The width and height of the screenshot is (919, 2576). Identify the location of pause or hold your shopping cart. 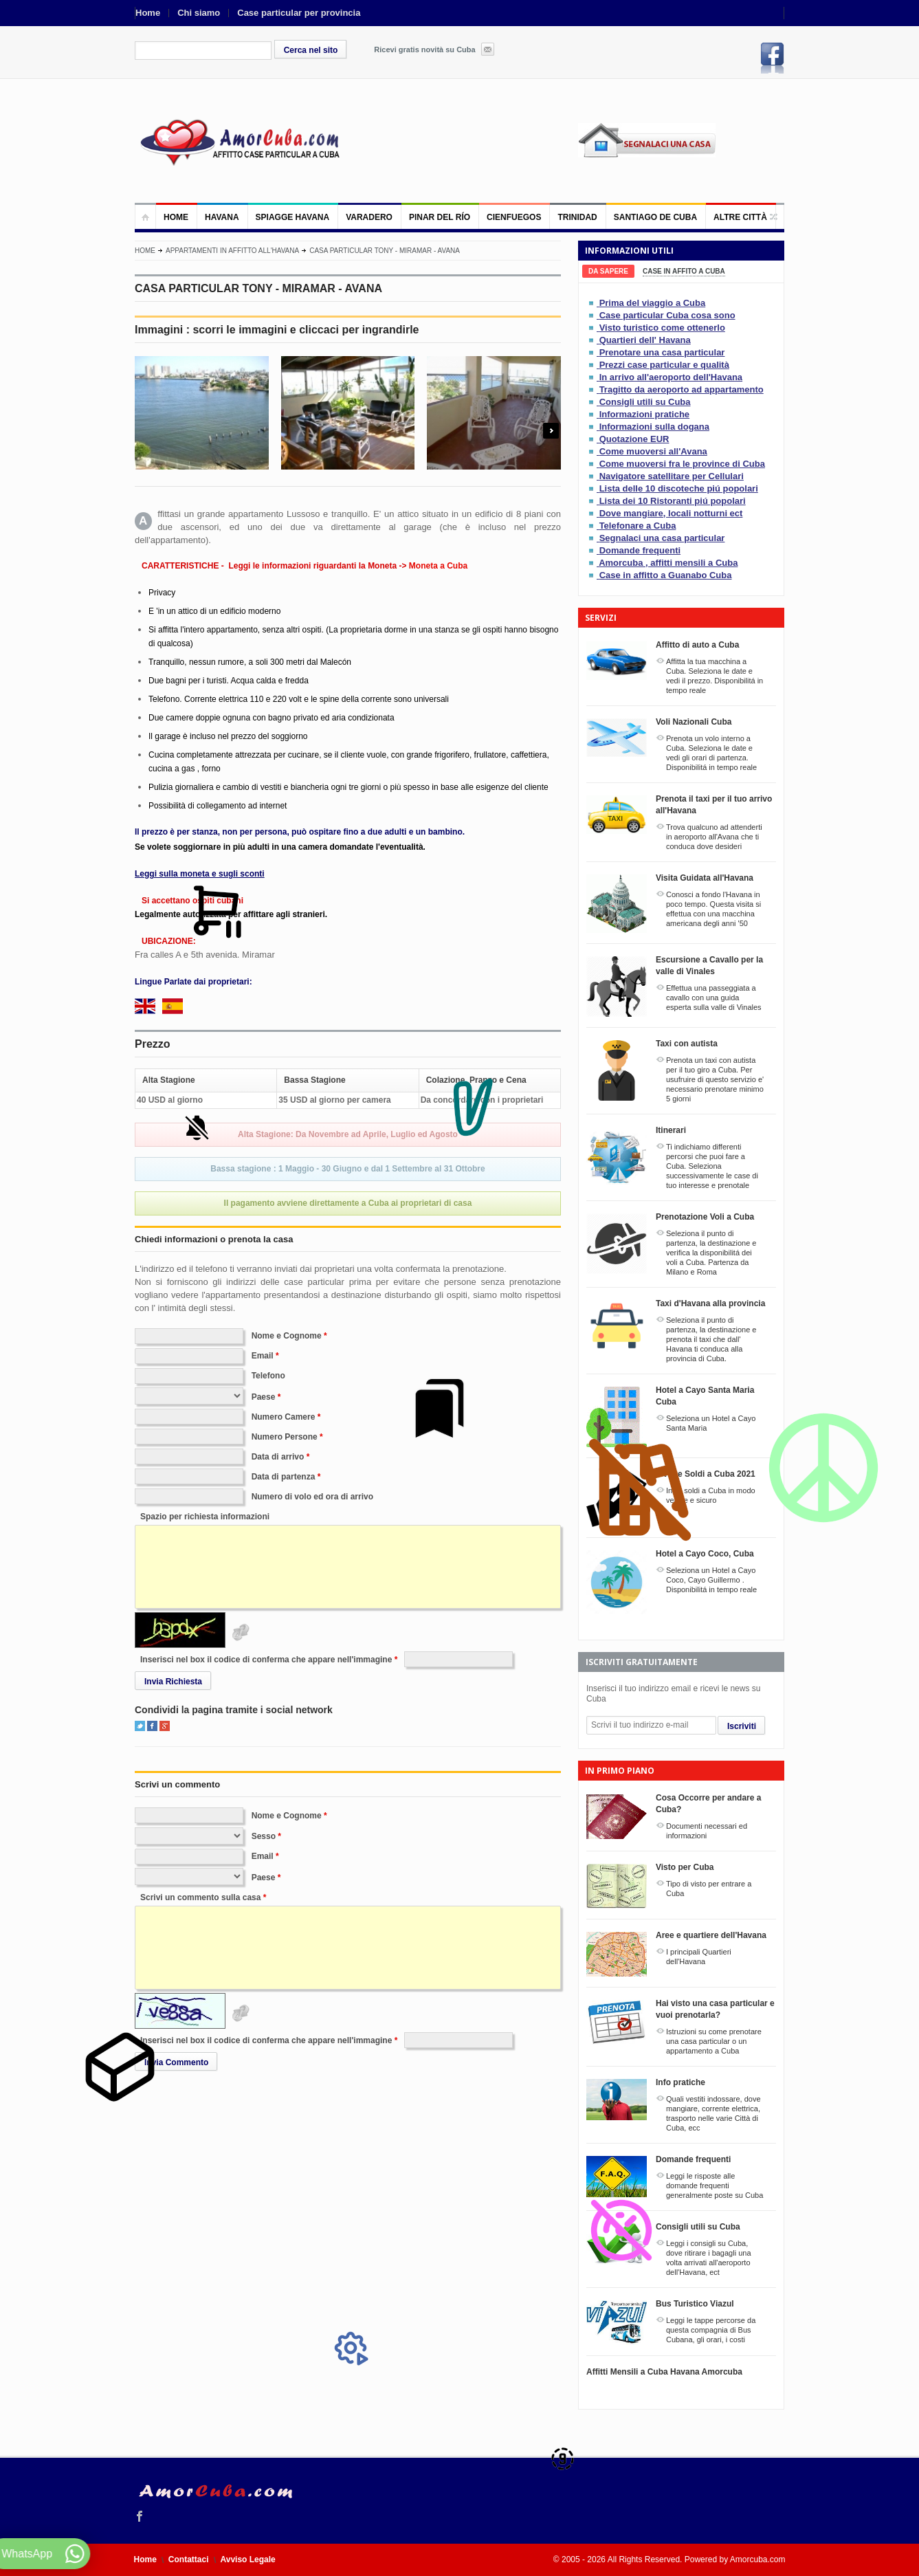
(216, 910).